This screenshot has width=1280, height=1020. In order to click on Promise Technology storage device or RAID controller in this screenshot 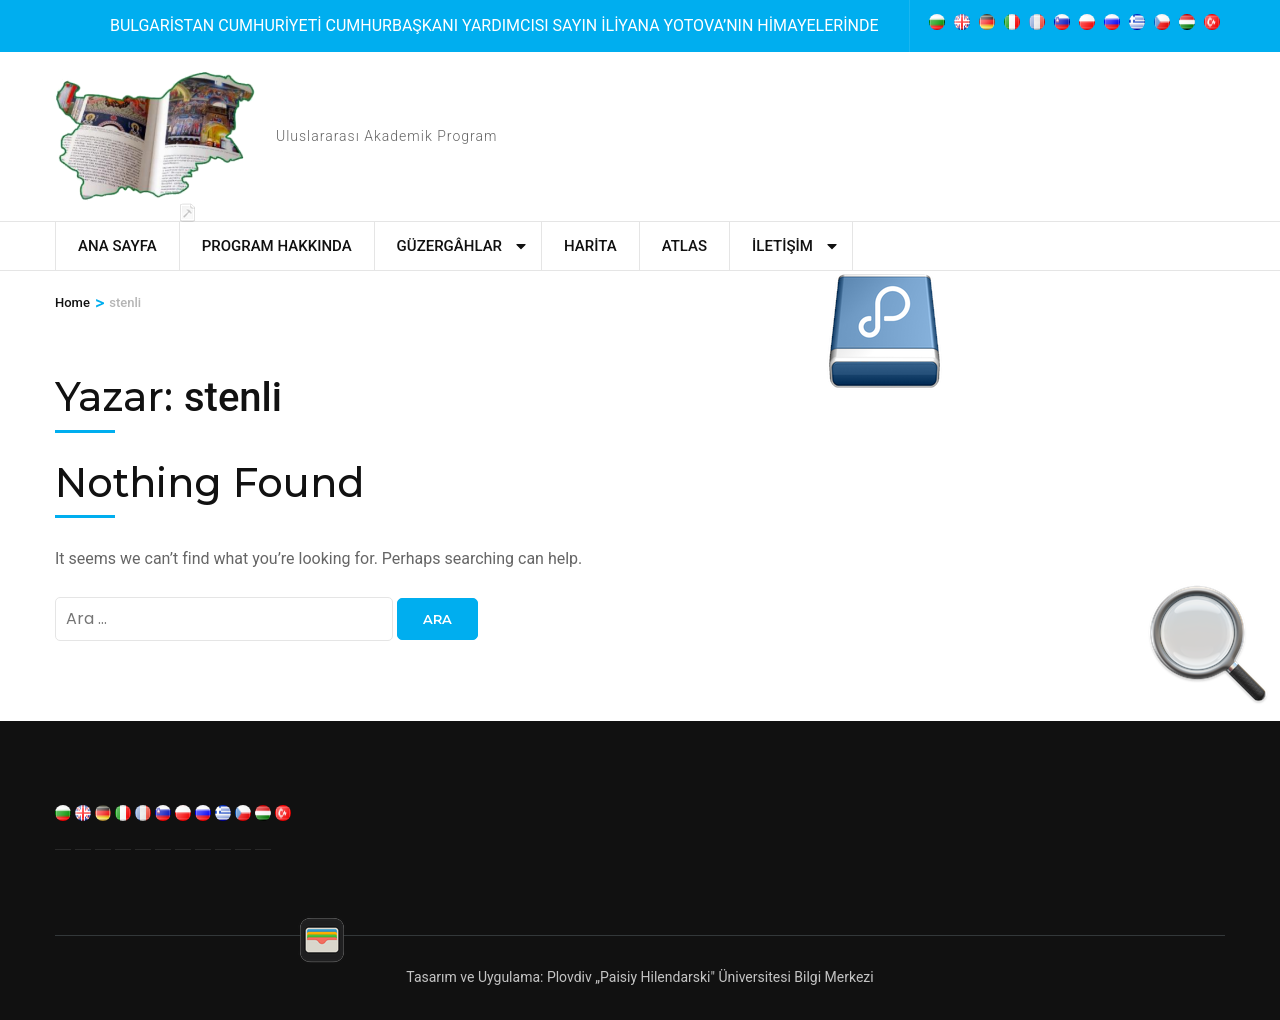, I will do `click(884, 334)`.